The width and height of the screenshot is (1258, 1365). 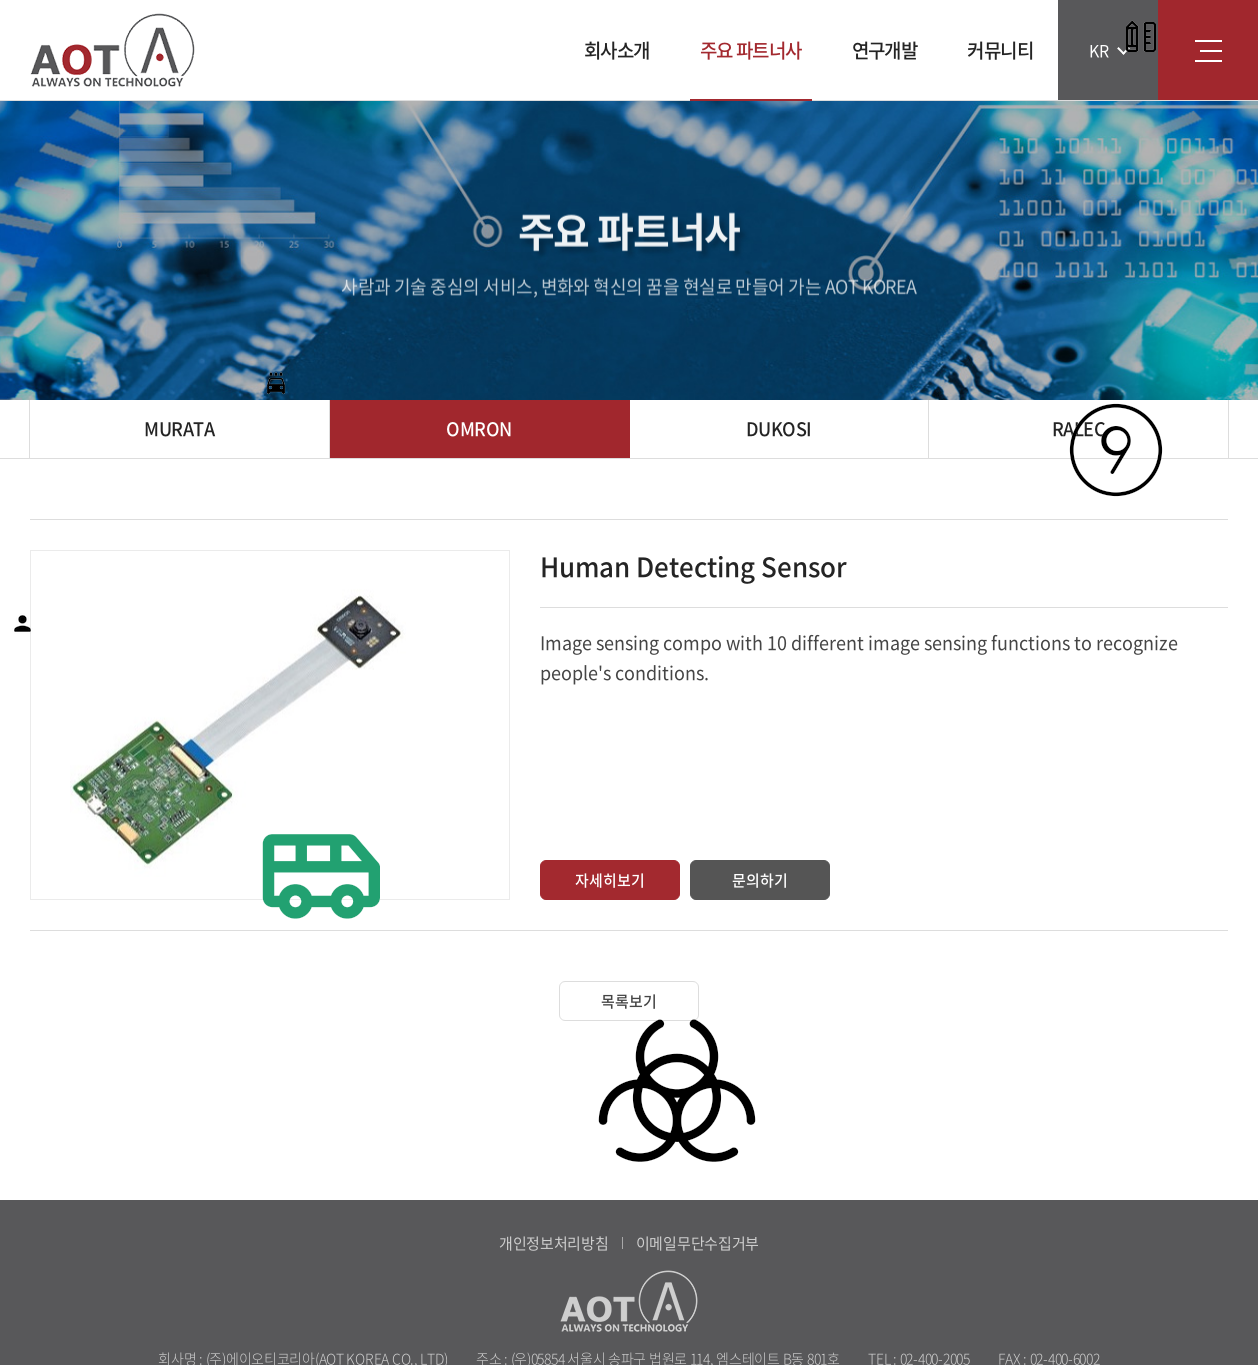 I want to click on track delivery or shipping status, so click(x=318, y=874).